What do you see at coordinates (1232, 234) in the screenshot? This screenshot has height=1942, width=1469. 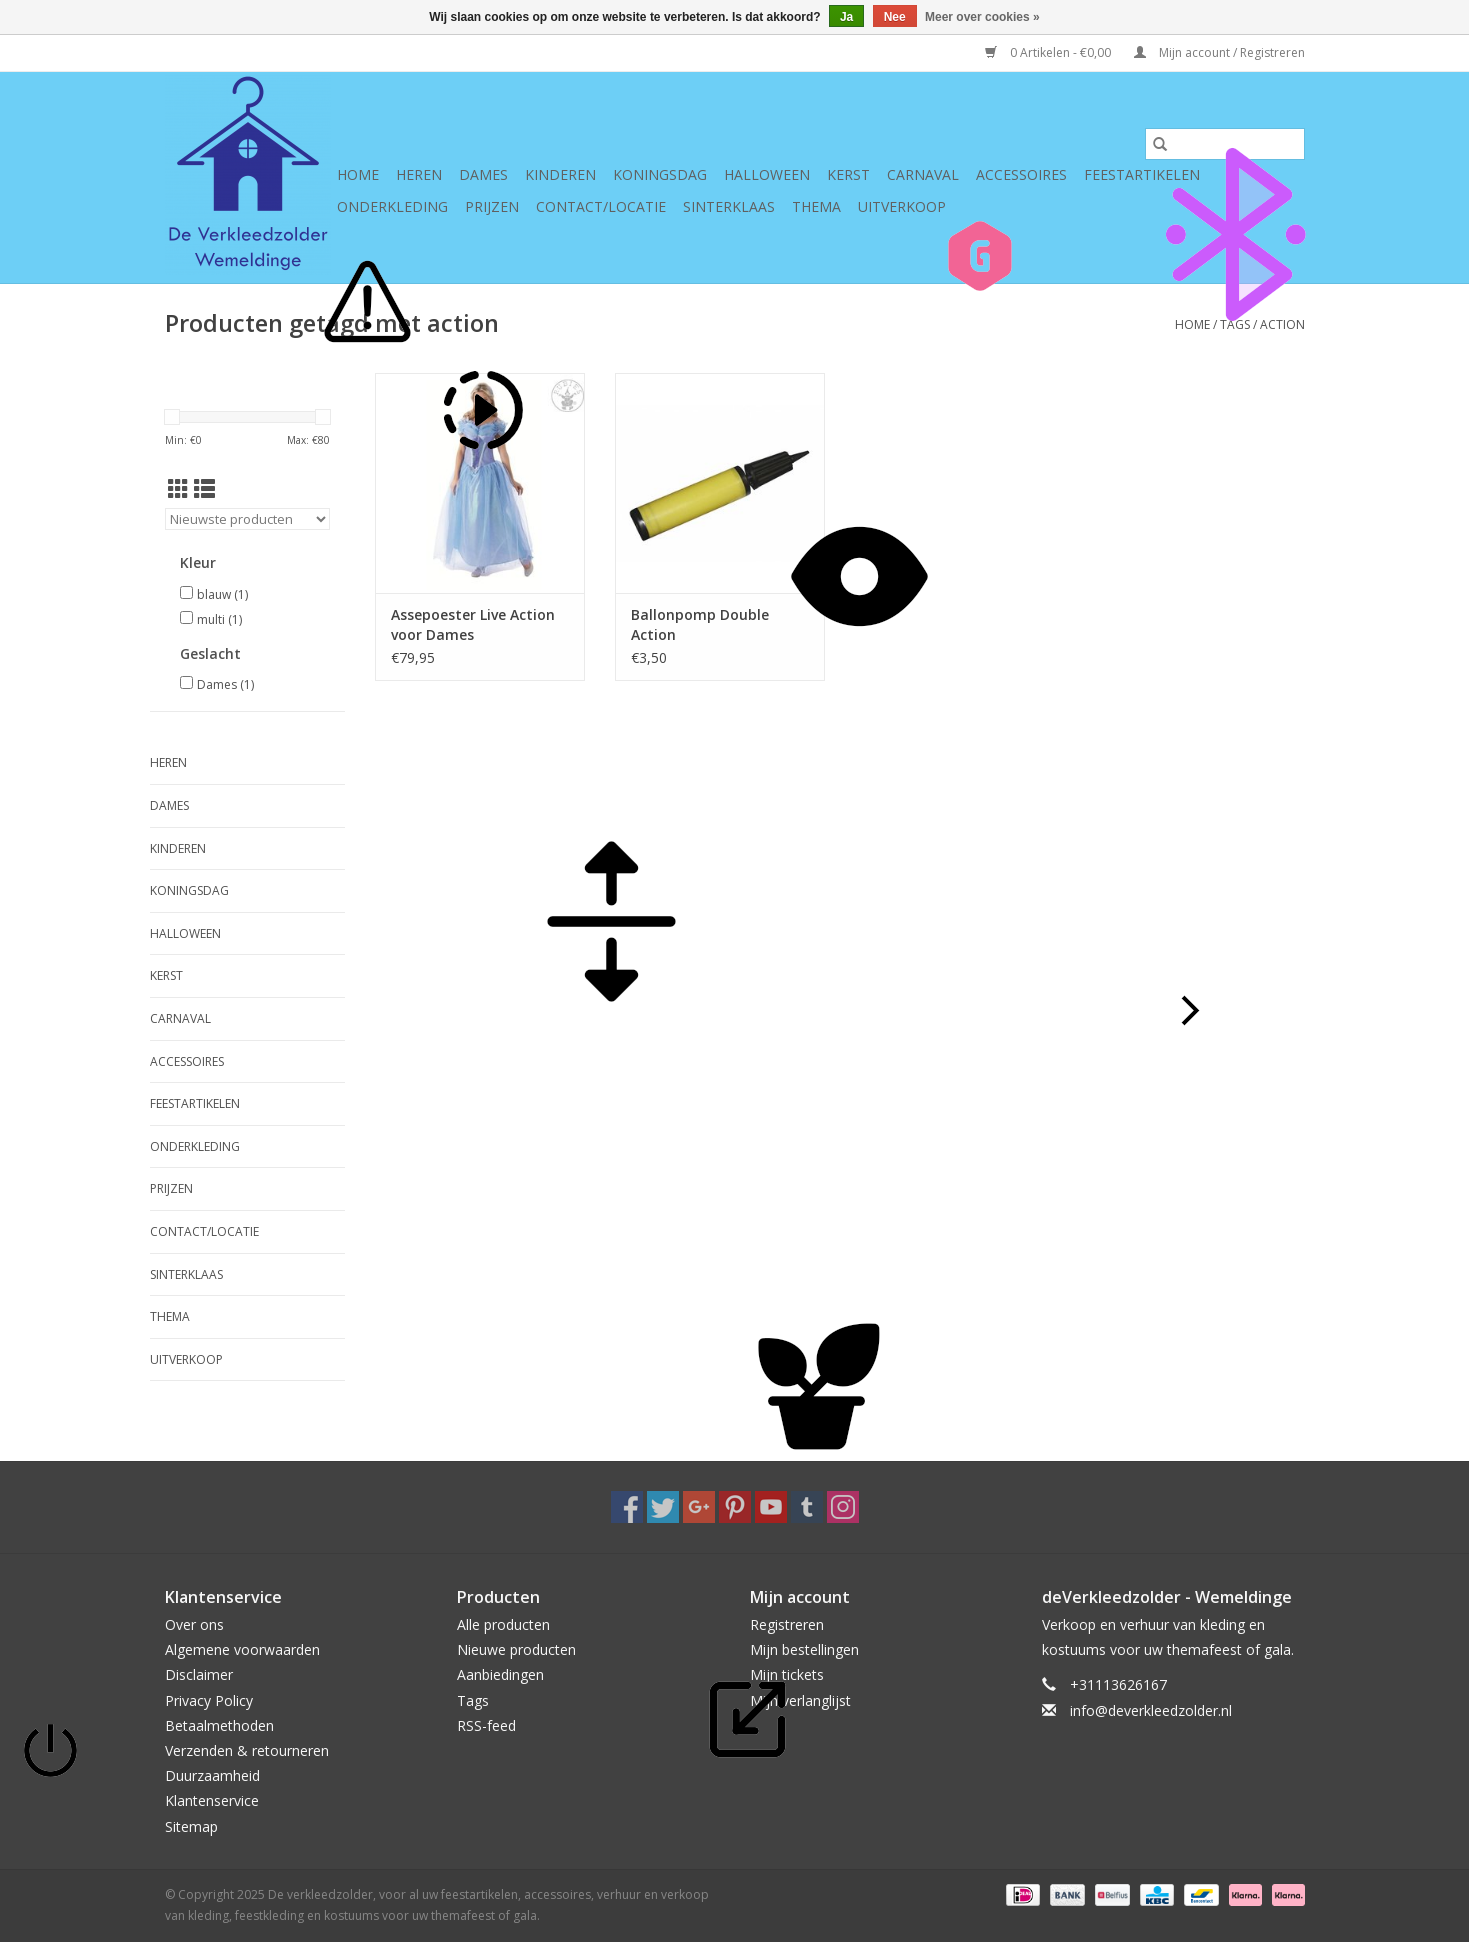 I see `bluetooth device connected` at bounding box center [1232, 234].